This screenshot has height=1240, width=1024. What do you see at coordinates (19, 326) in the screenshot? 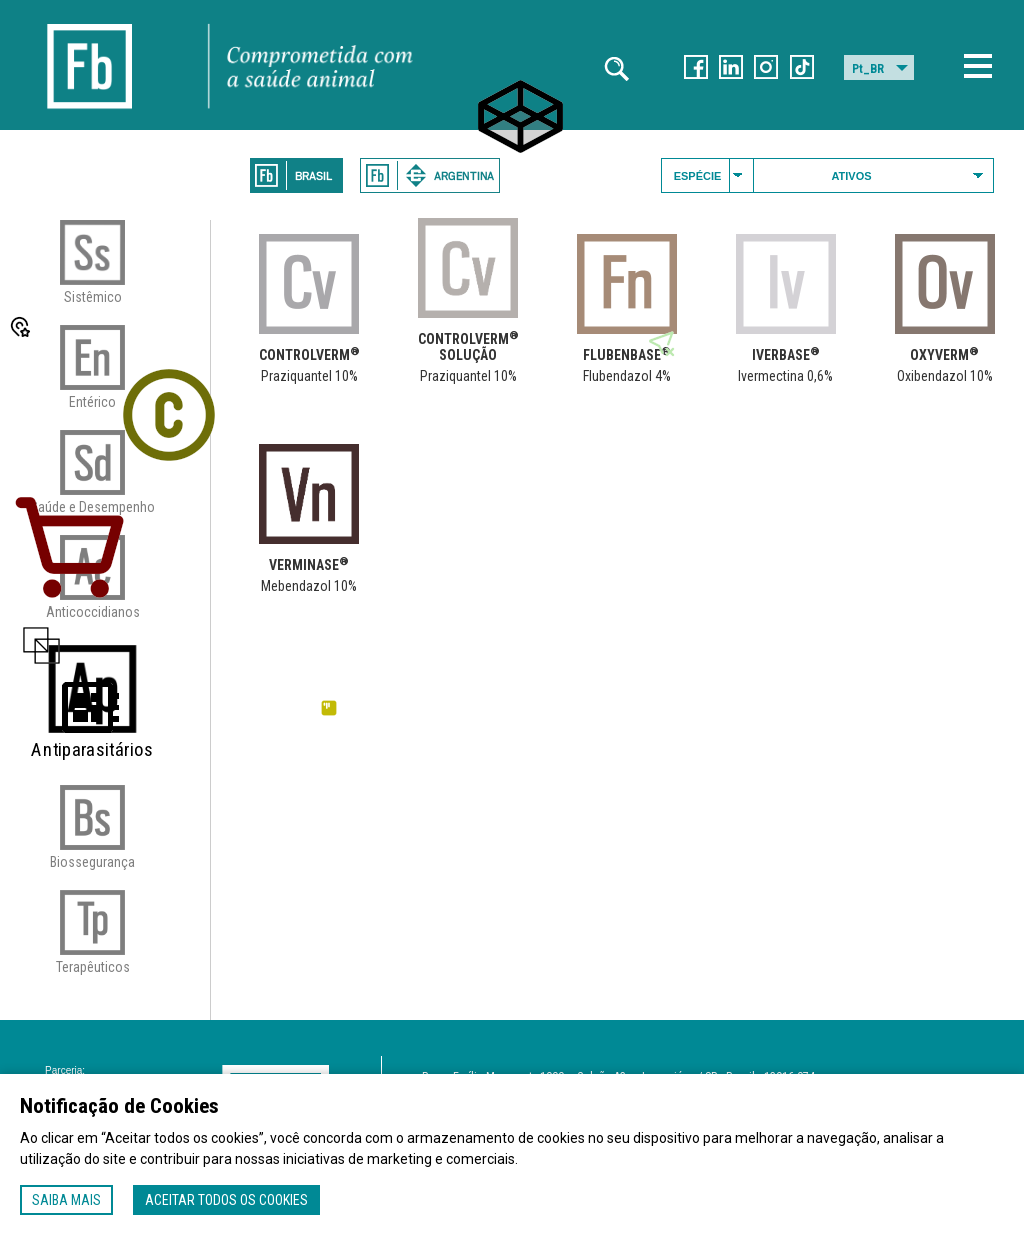
I see `mark a location as favorite` at bounding box center [19, 326].